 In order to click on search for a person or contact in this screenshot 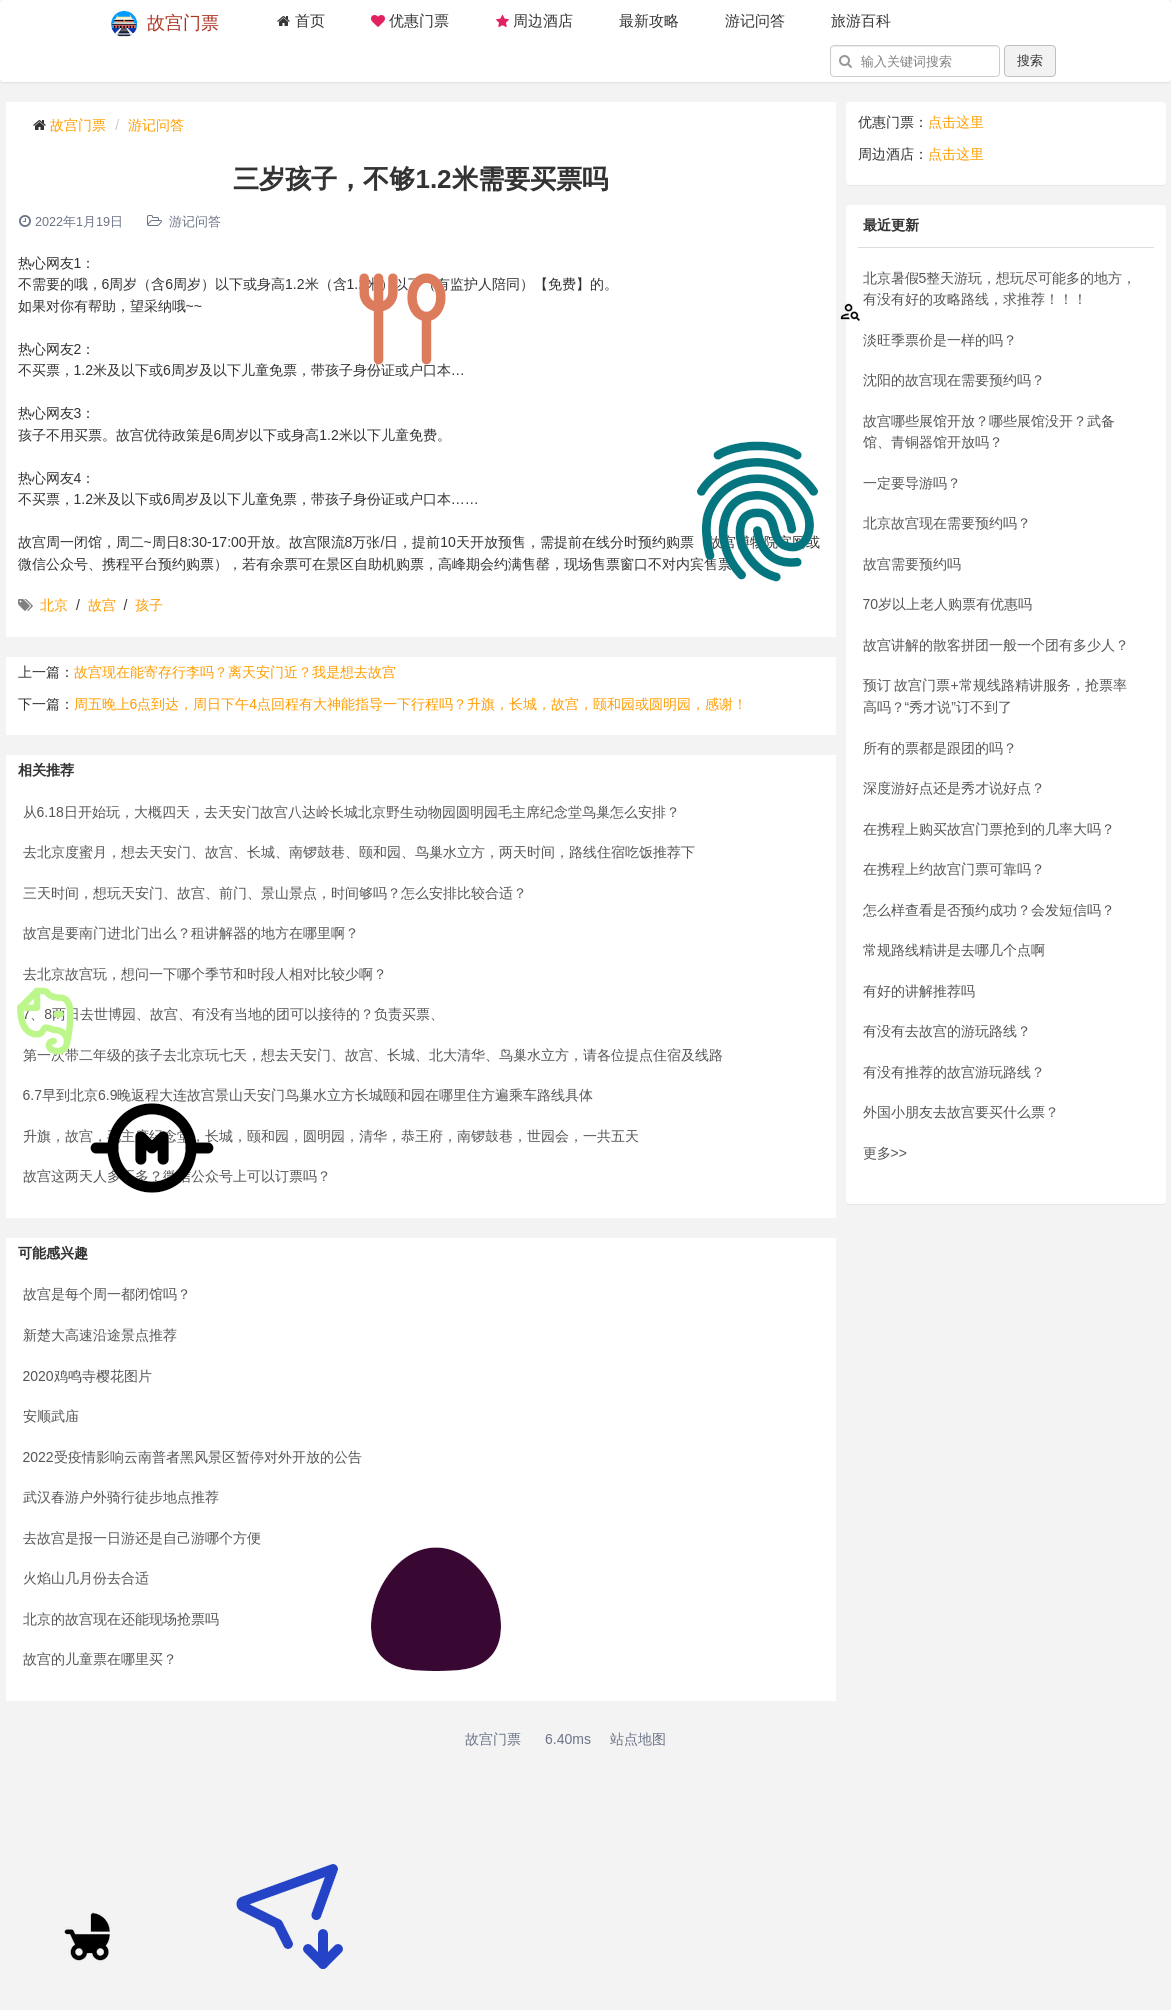, I will do `click(850, 311)`.